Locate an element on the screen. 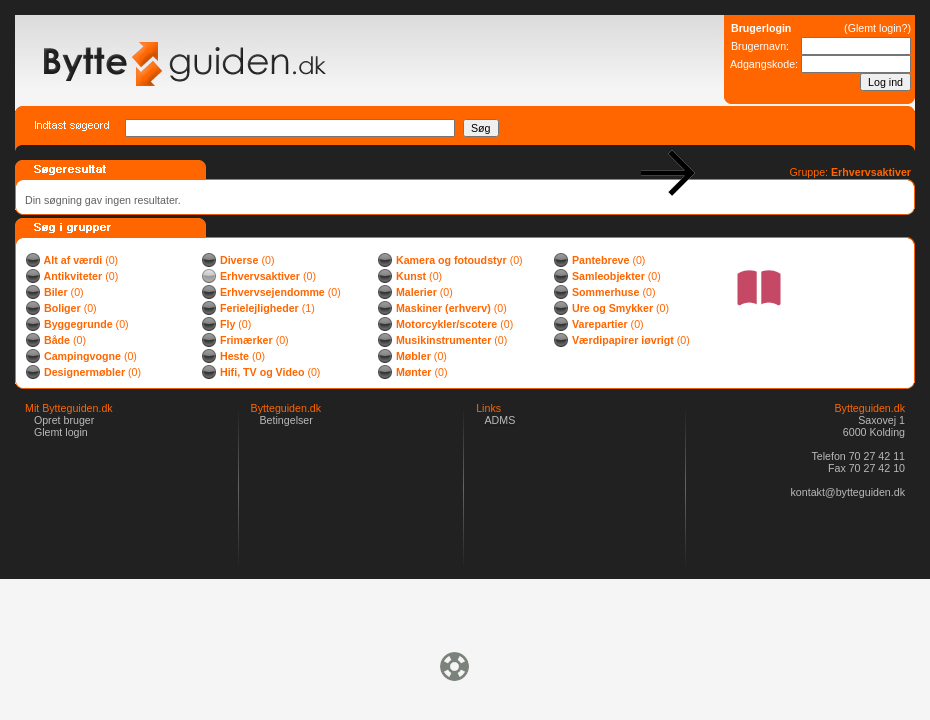  access help or support is located at coordinates (454, 666).